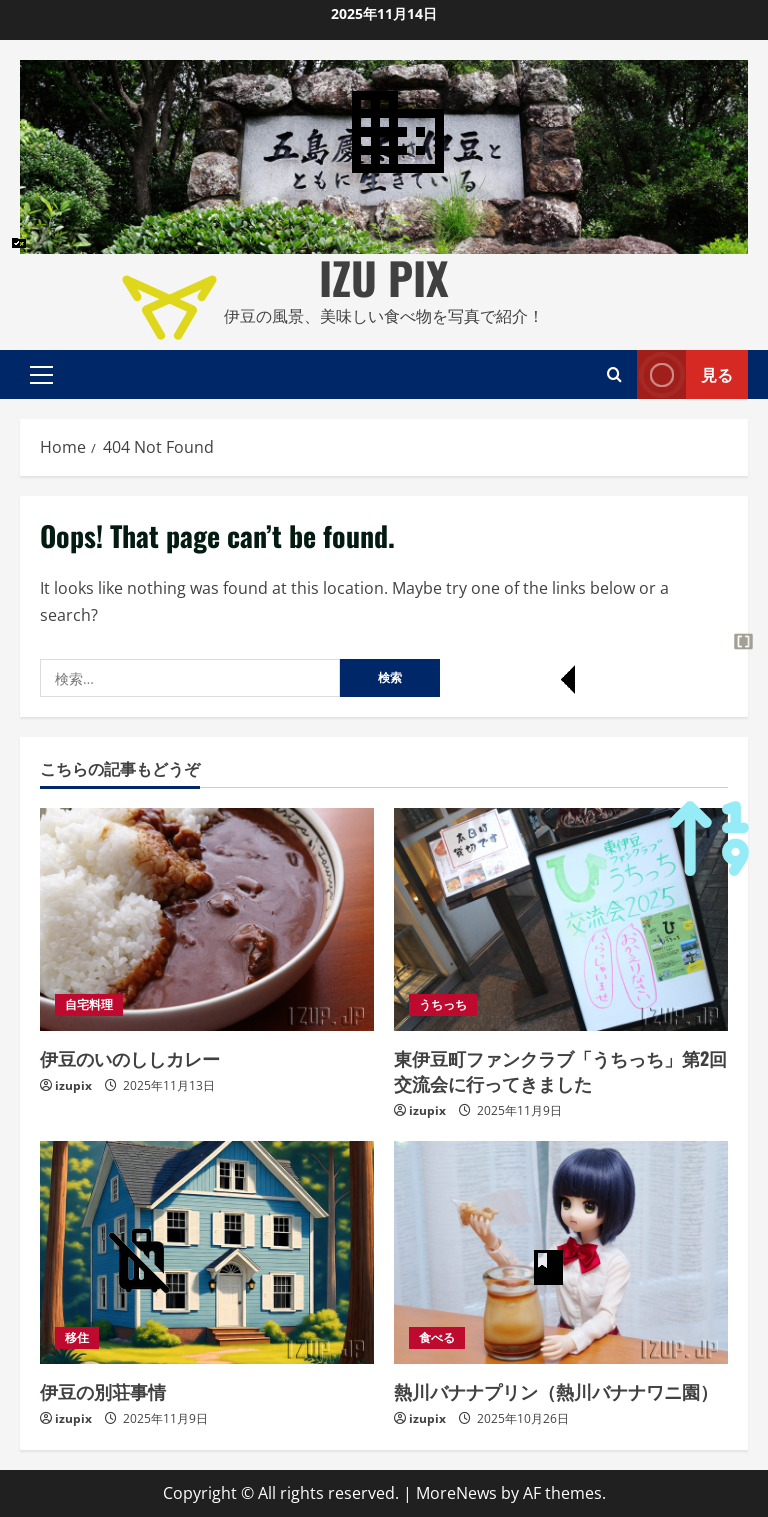 The width and height of the screenshot is (768, 1517). What do you see at coordinates (141, 1260) in the screenshot?
I see `no luggage allowed` at bounding box center [141, 1260].